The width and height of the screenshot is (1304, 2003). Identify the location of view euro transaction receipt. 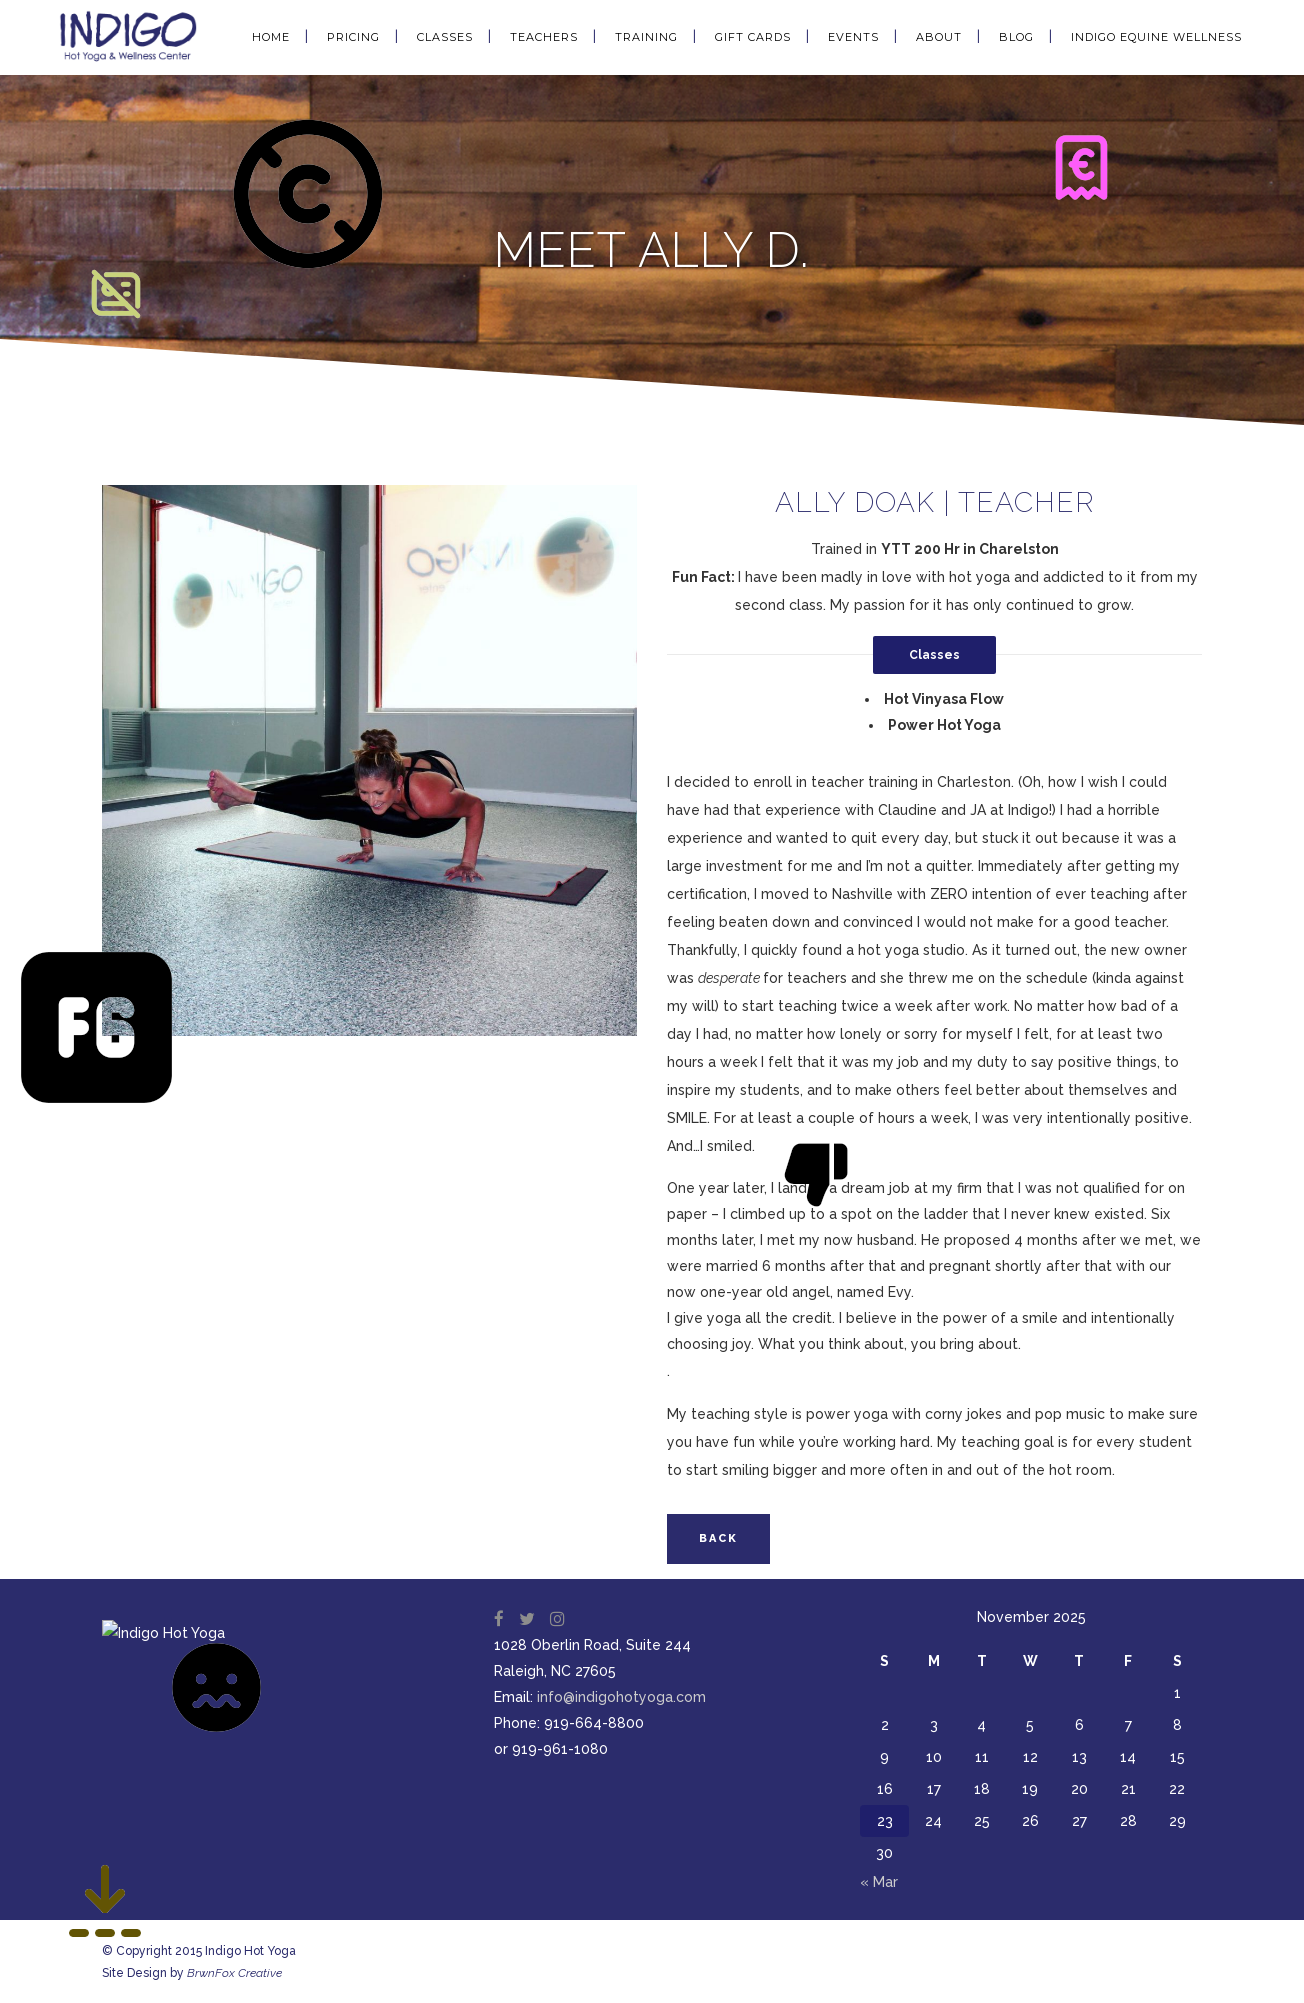
(1081, 167).